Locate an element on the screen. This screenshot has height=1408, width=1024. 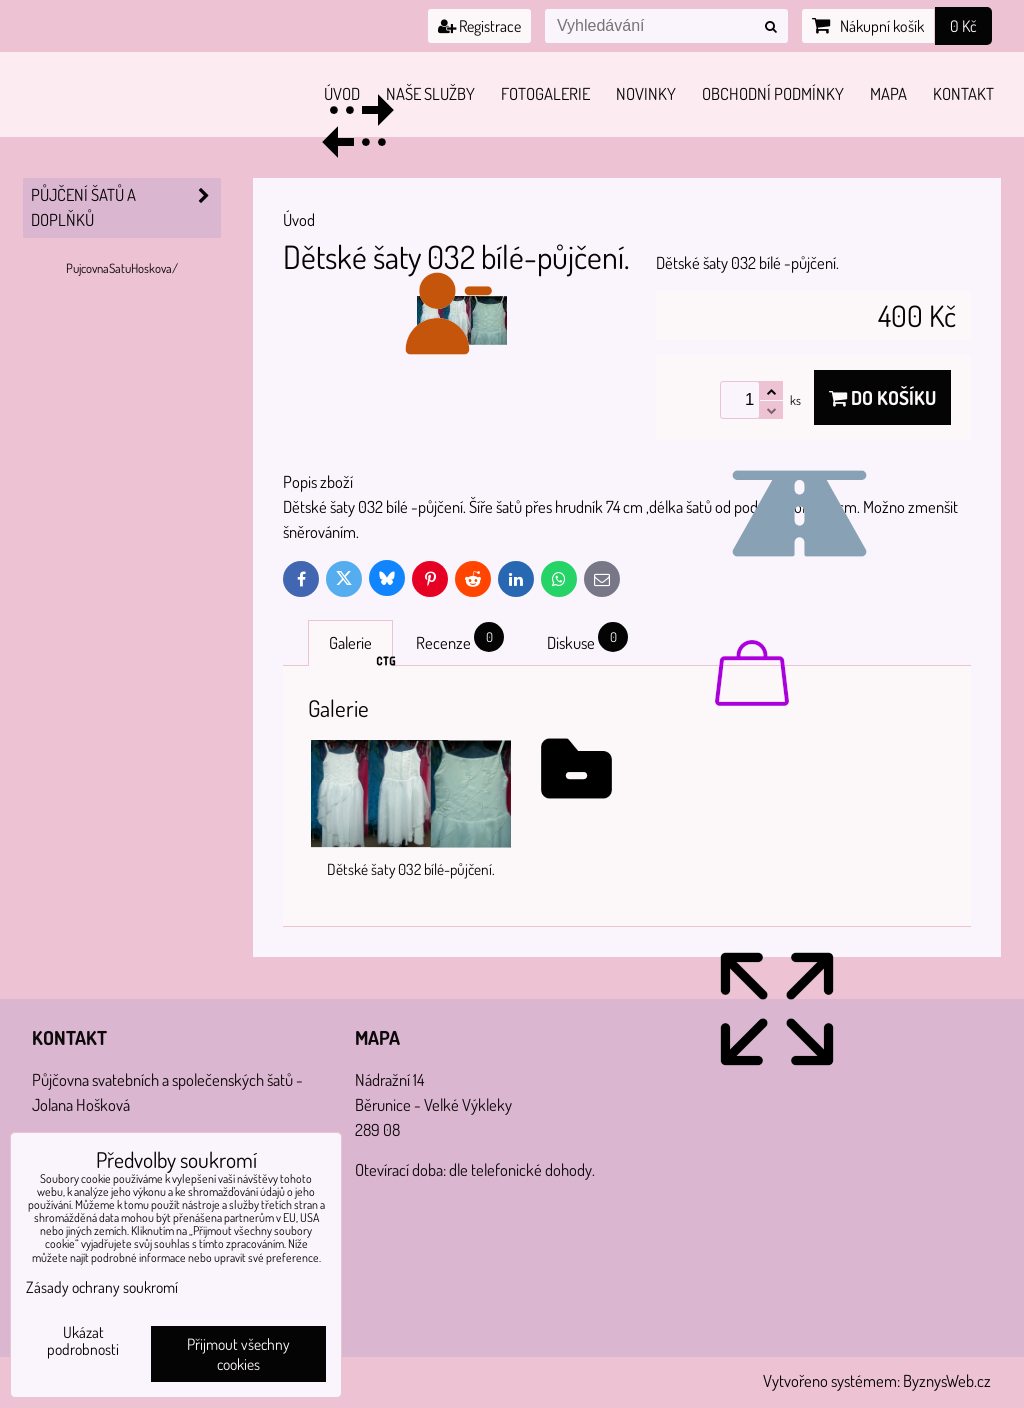
remove a folder from your files is located at coordinates (576, 768).